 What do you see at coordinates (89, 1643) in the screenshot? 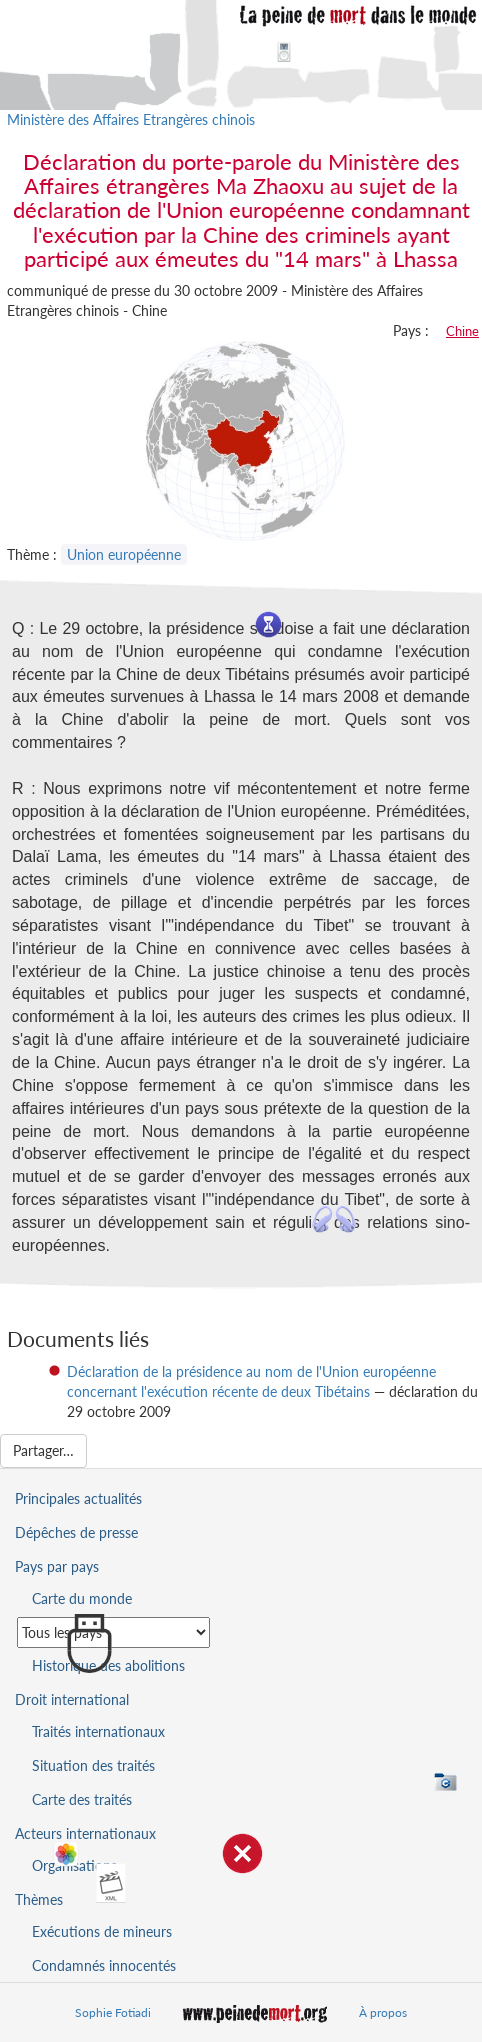
I see `access removable media settings` at bounding box center [89, 1643].